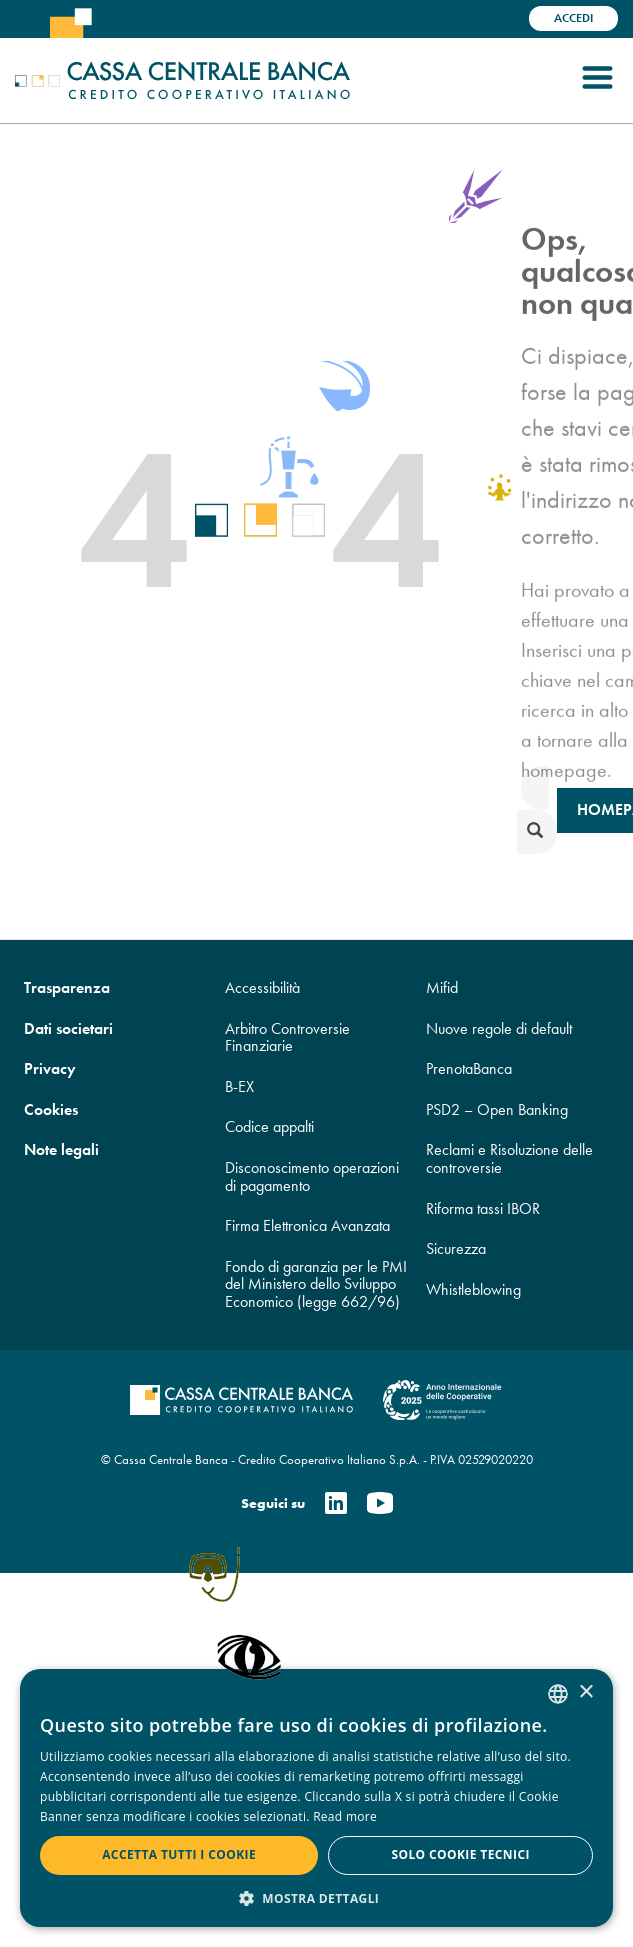  I want to click on access scuba diving or underwater activities, so click(214, 1574).